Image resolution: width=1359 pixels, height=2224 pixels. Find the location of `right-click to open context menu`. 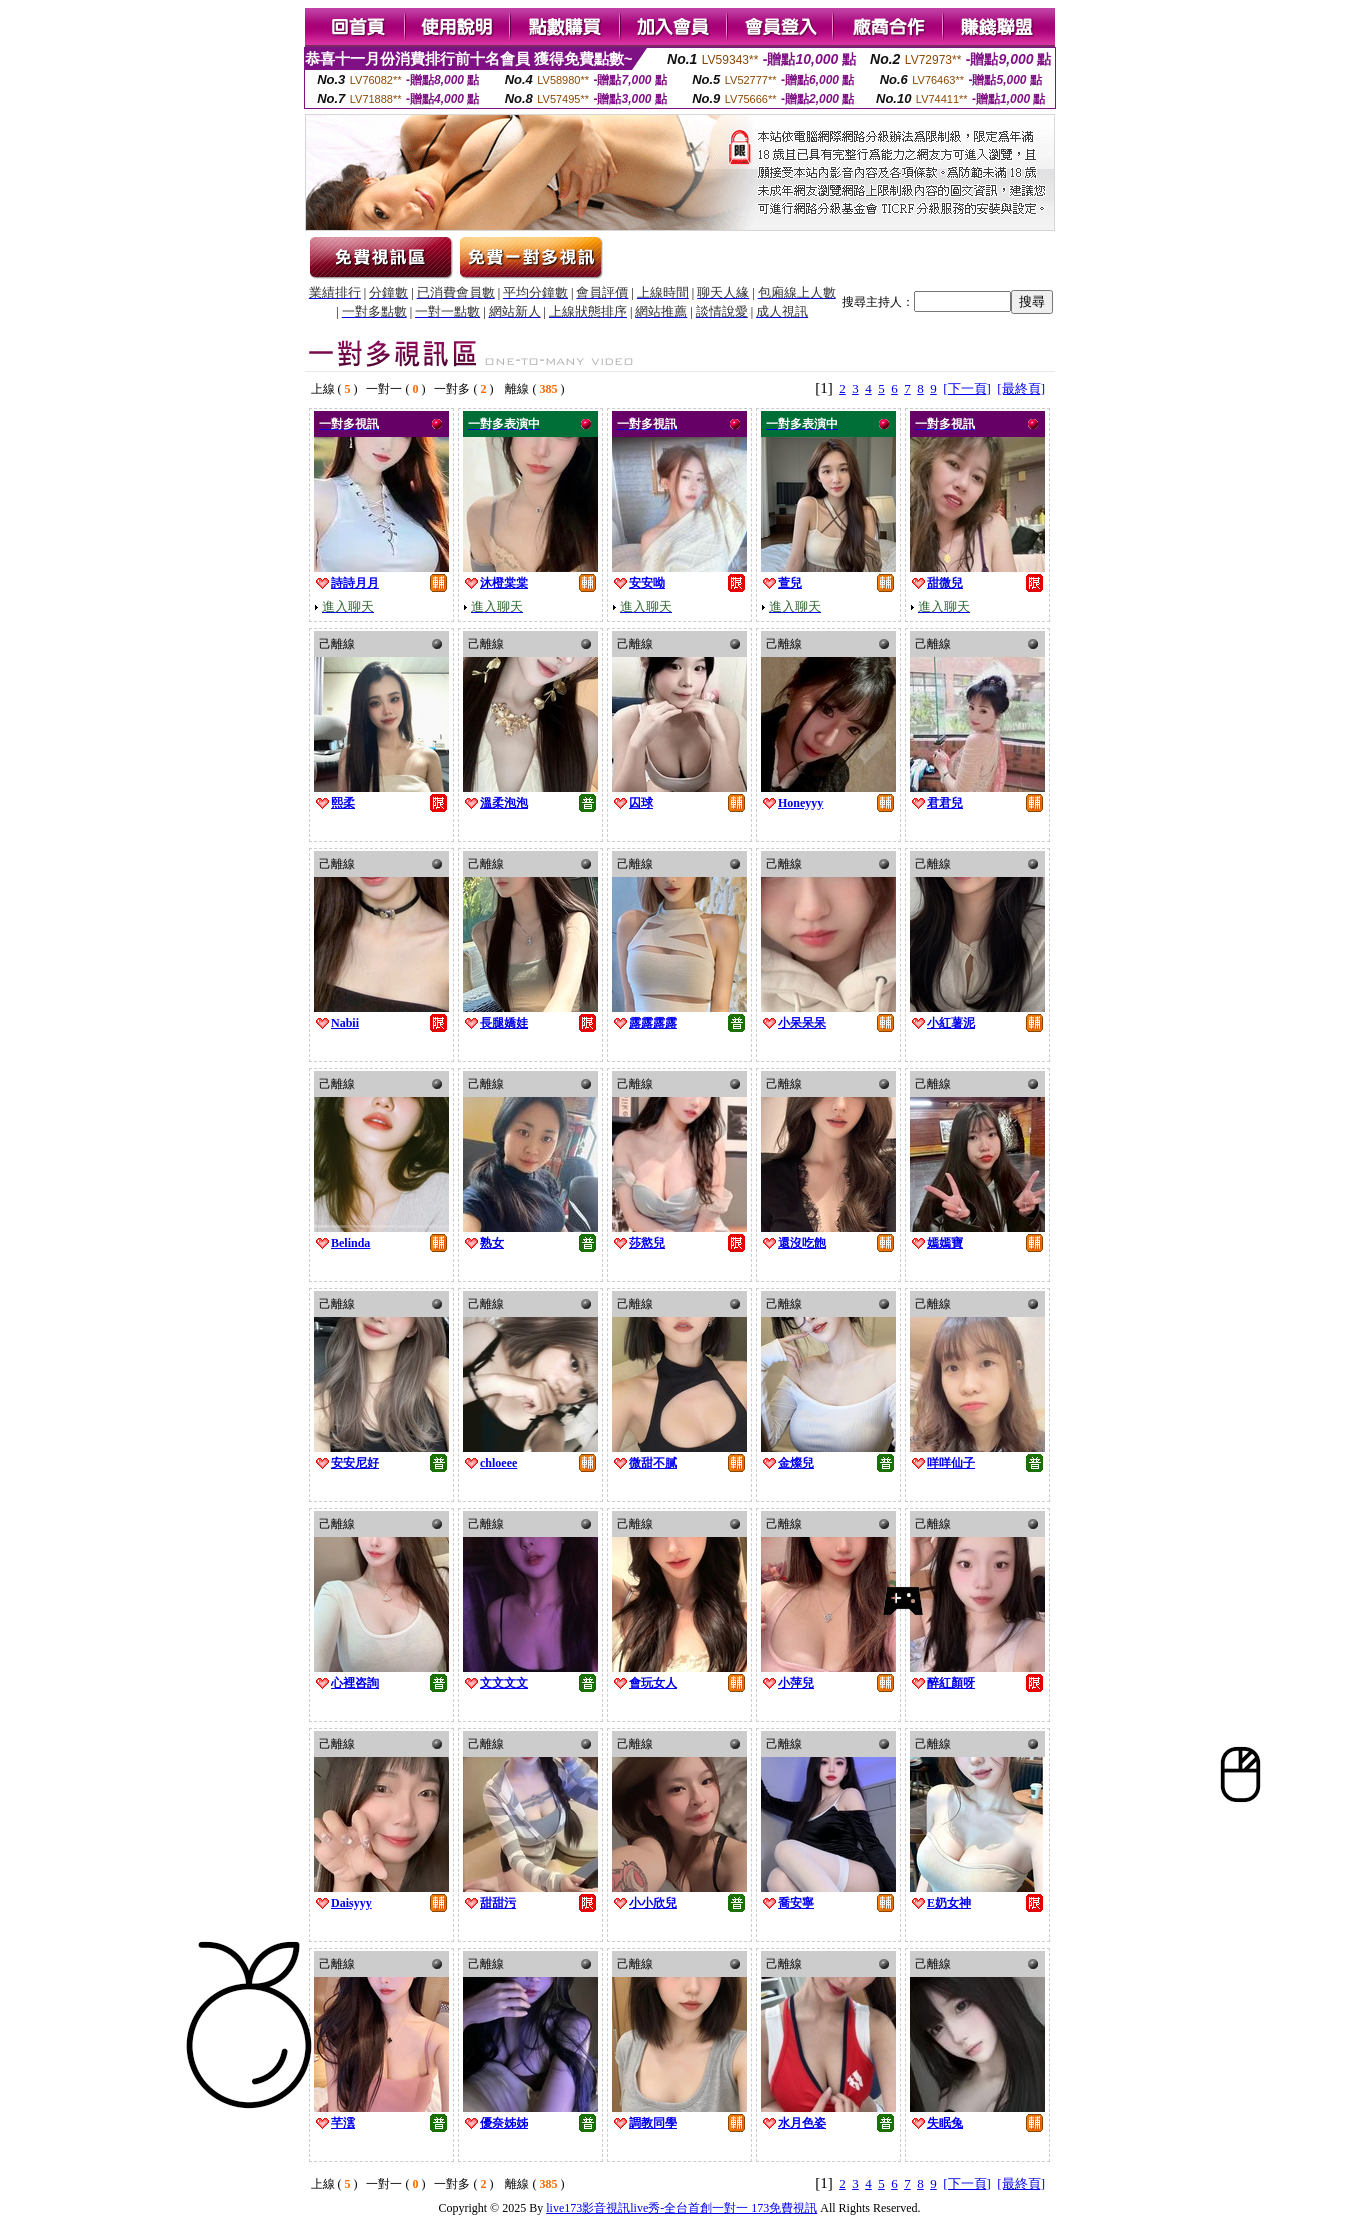

right-click to open context menu is located at coordinates (1240, 1774).